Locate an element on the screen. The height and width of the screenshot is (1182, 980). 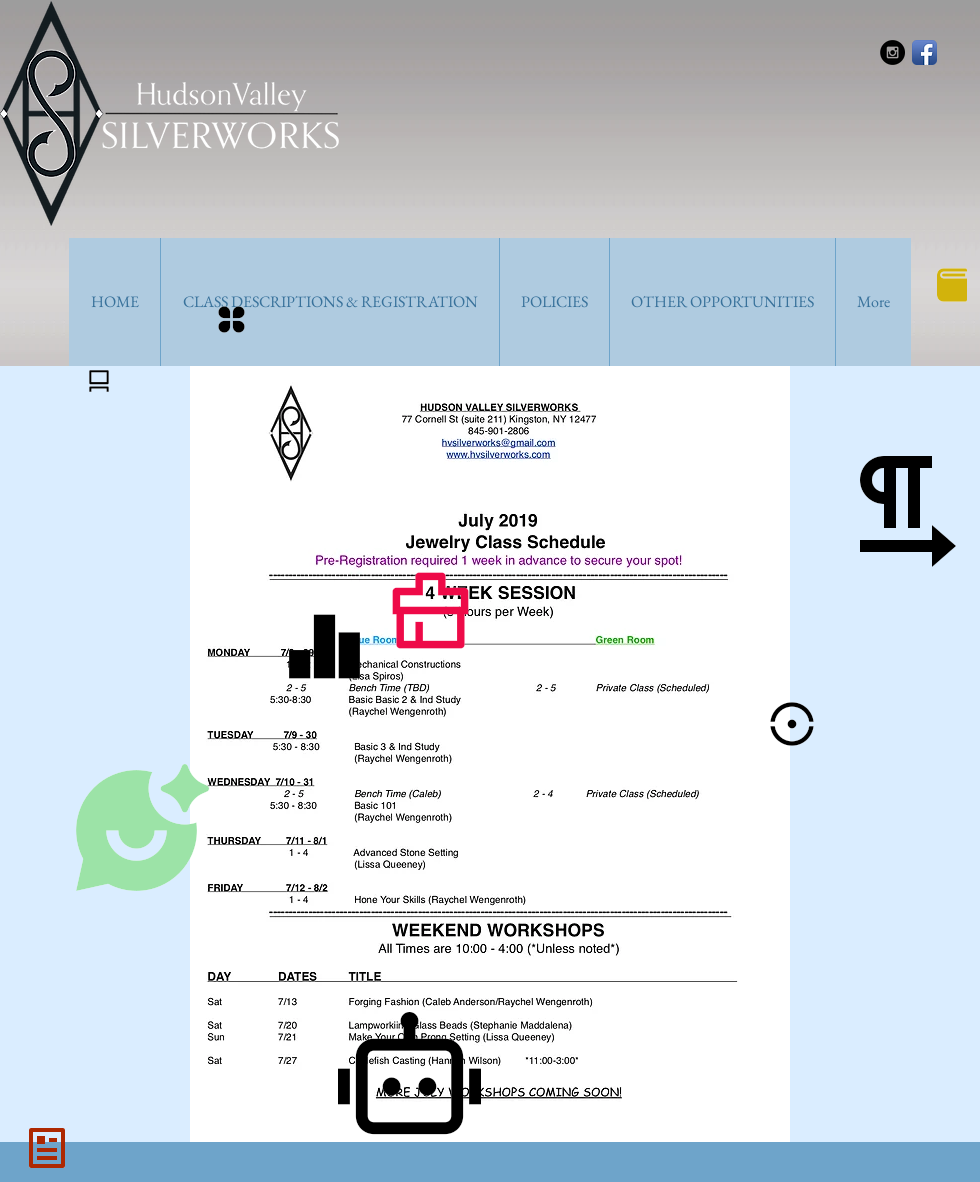
set text direction to left-to-right is located at coordinates (902, 510).